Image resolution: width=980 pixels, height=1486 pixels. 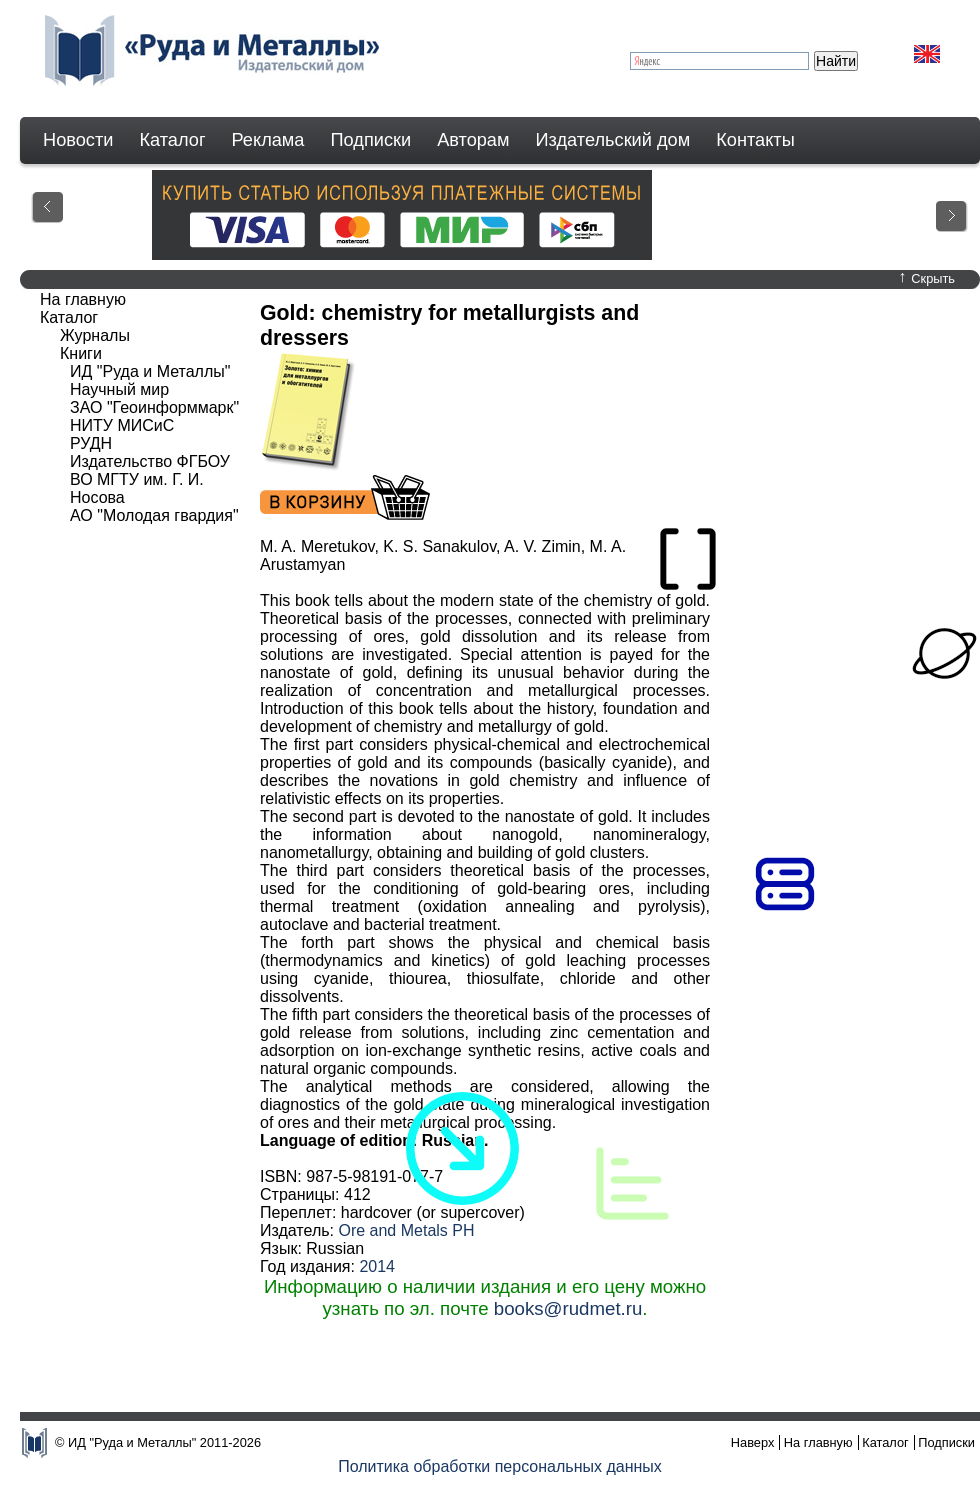 I want to click on navigate to the next section below, so click(x=462, y=1148).